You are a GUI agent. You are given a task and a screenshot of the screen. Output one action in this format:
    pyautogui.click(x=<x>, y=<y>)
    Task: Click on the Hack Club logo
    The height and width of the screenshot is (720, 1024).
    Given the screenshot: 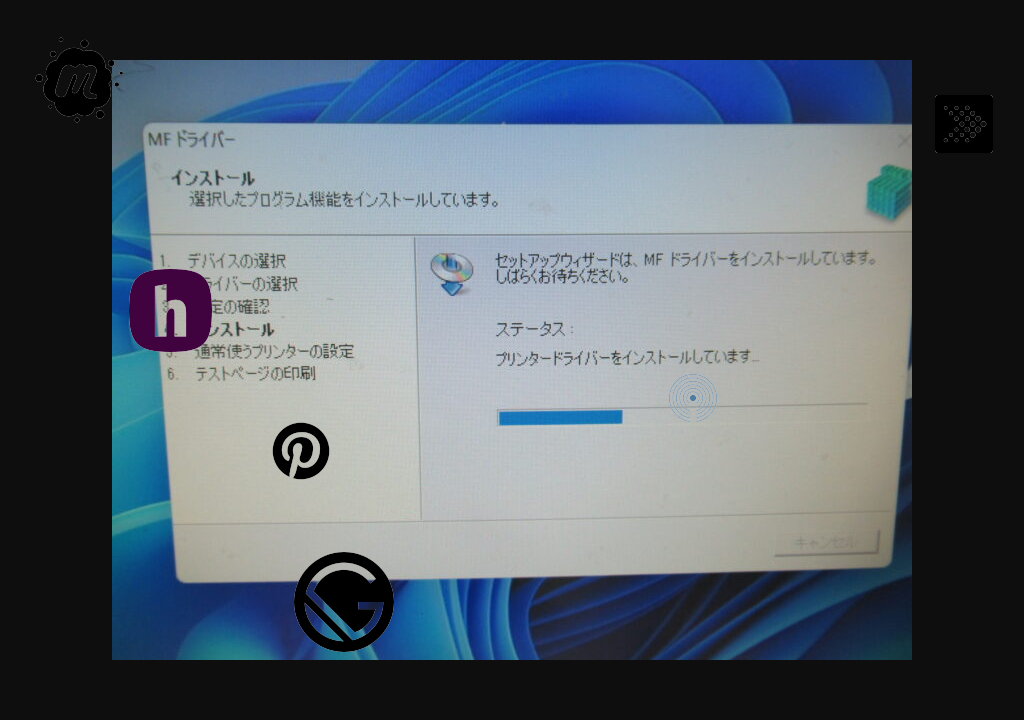 What is the action you would take?
    pyautogui.click(x=170, y=310)
    